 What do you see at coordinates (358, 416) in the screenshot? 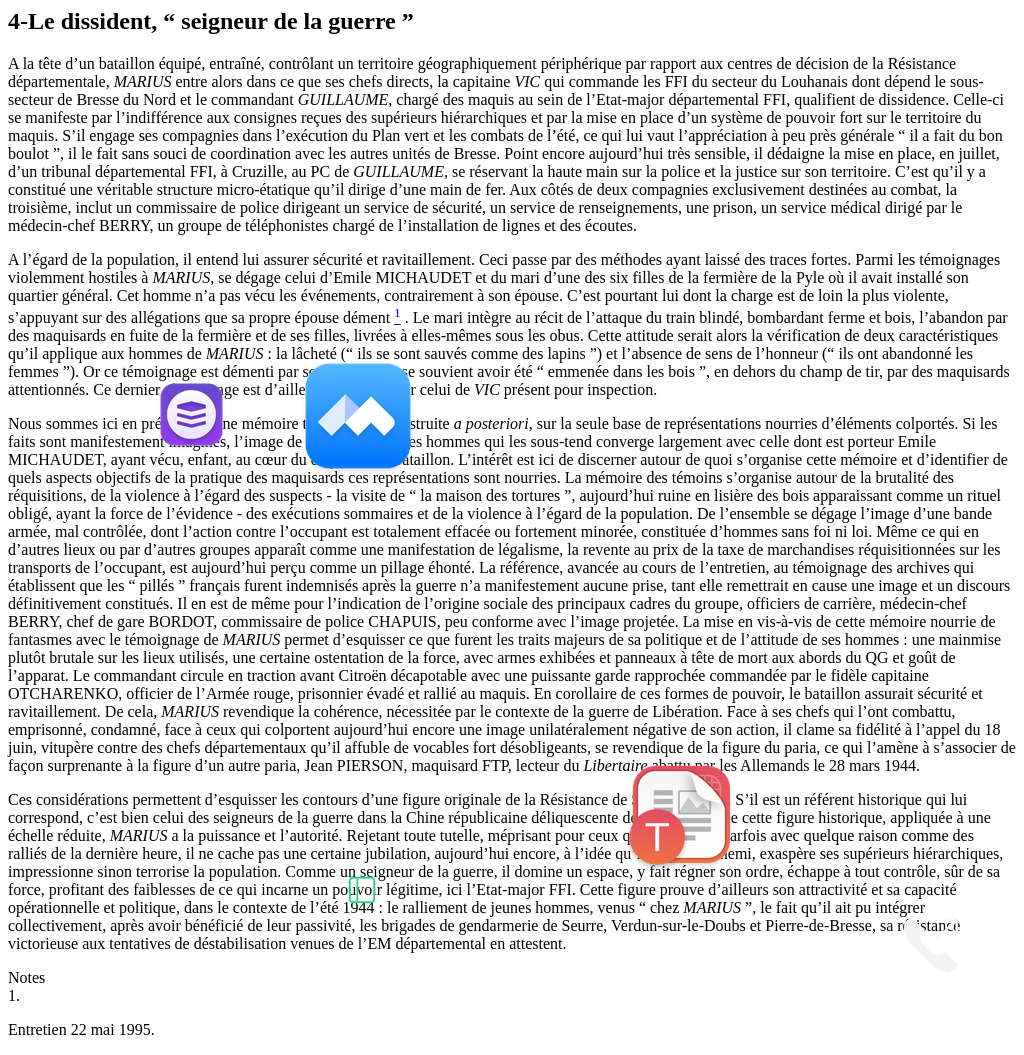
I see `open meeting or video conferencing app` at bounding box center [358, 416].